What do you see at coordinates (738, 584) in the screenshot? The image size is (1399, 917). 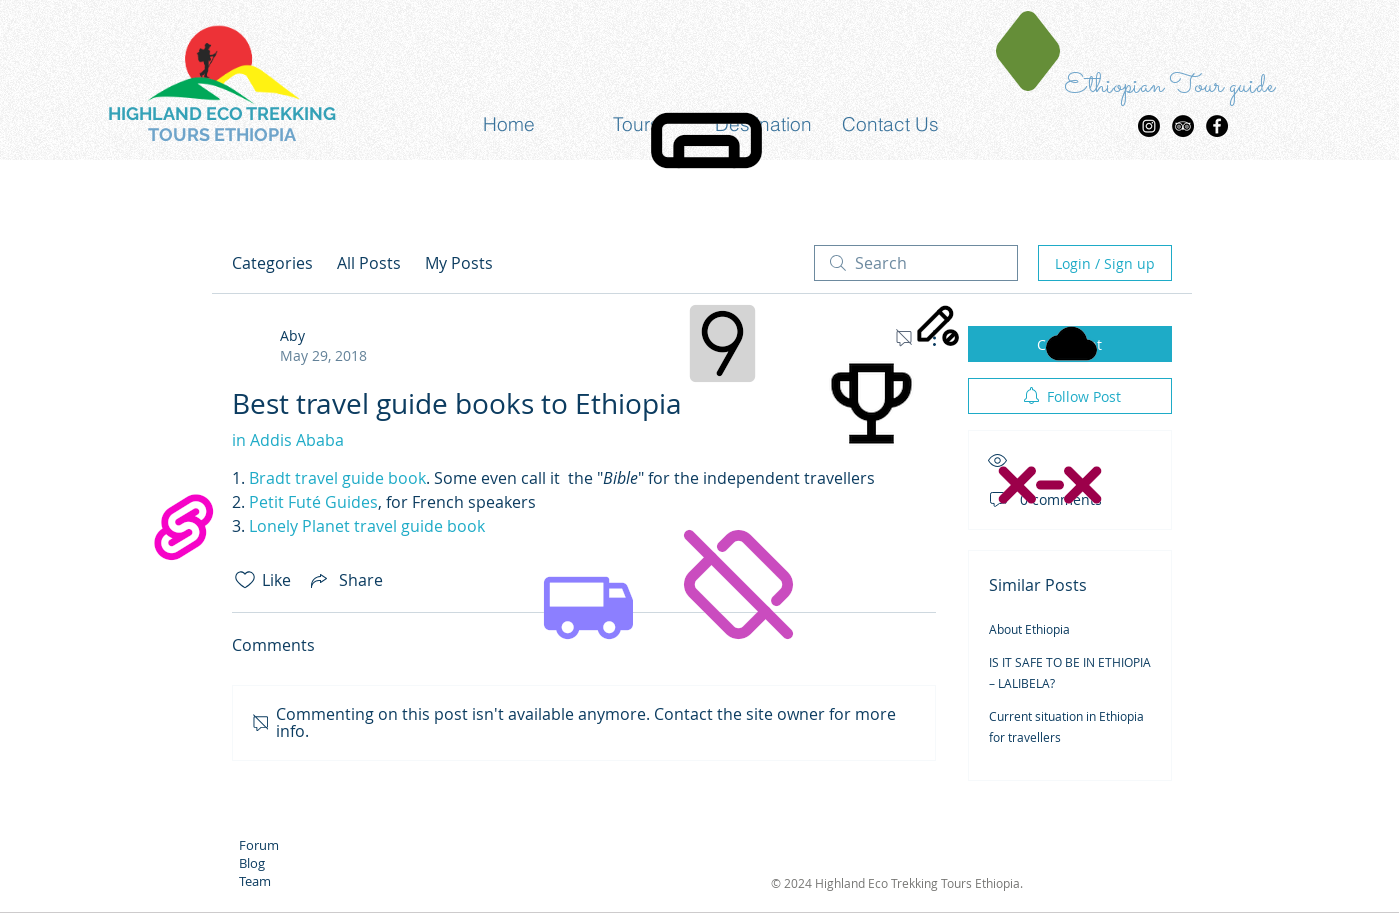 I see `disabled or inactive diamond shape element` at bounding box center [738, 584].